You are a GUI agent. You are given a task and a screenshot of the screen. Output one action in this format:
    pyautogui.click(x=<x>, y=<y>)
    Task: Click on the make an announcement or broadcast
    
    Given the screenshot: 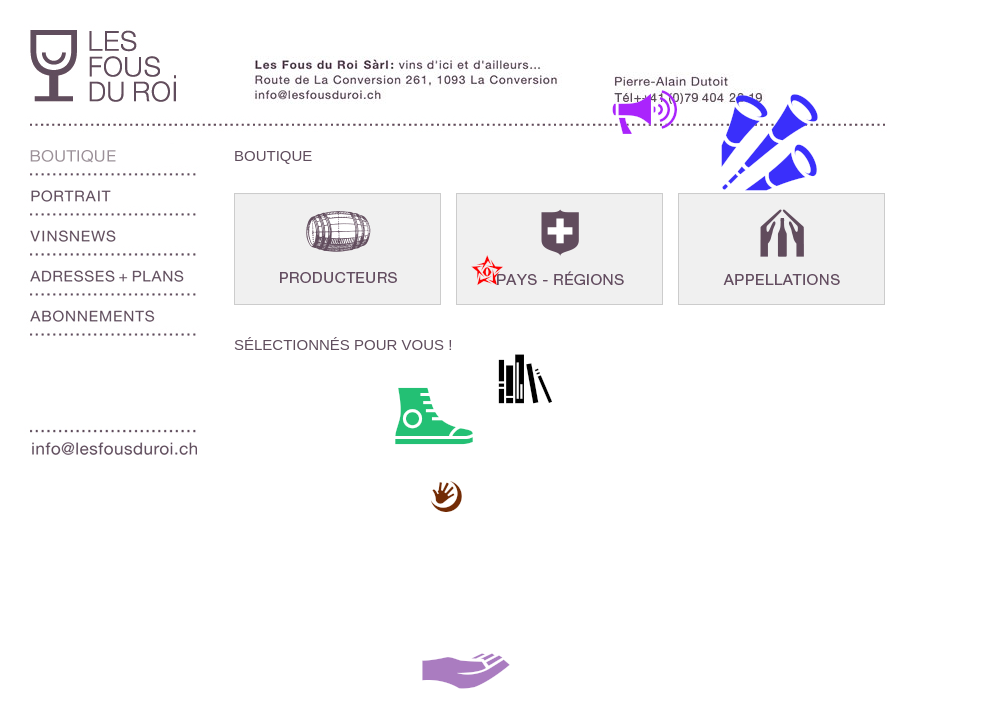 What is the action you would take?
    pyautogui.click(x=643, y=109)
    